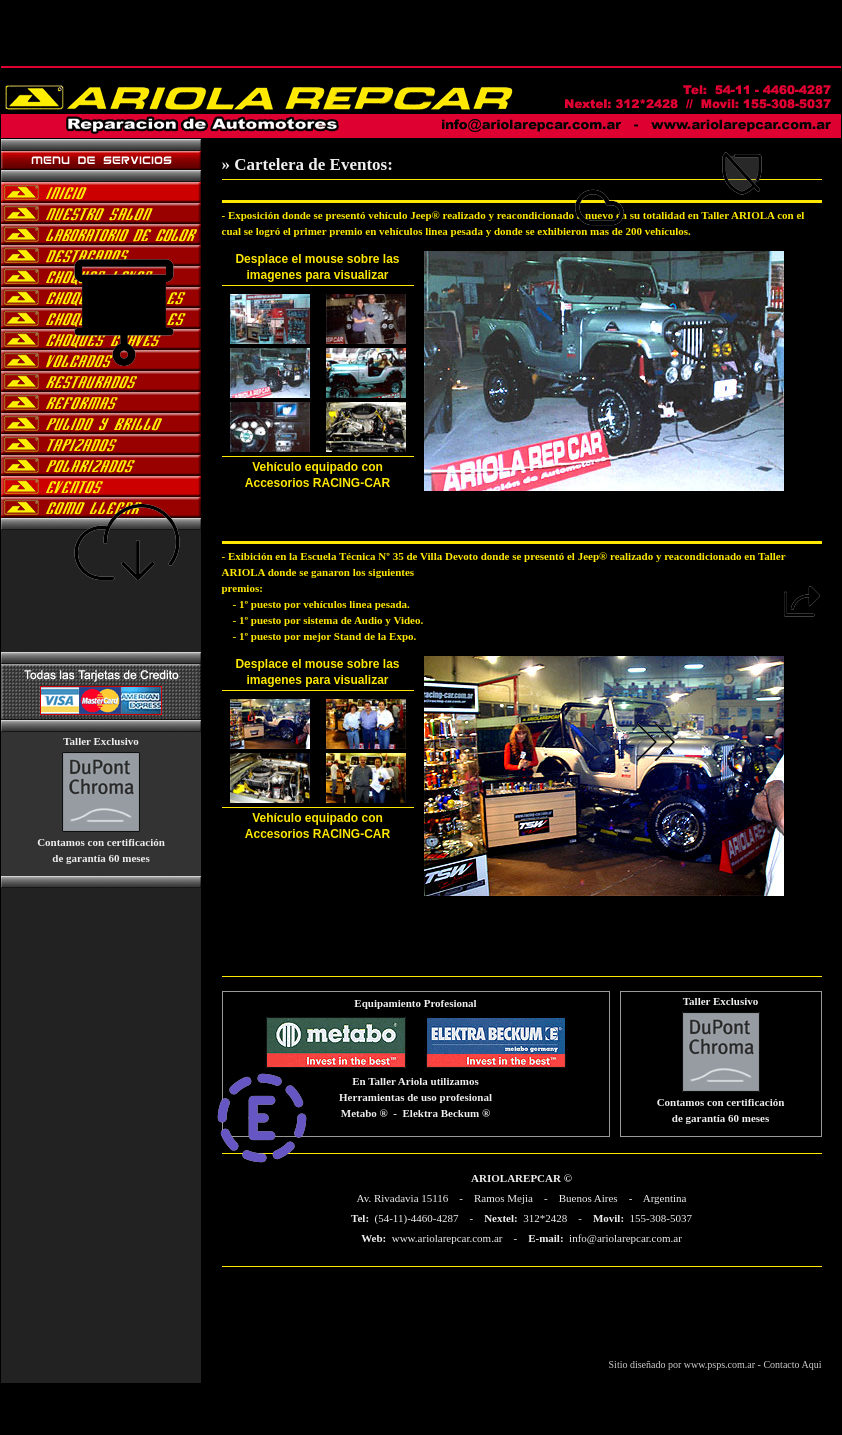  What do you see at coordinates (124, 305) in the screenshot?
I see `start a presentation` at bounding box center [124, 305].